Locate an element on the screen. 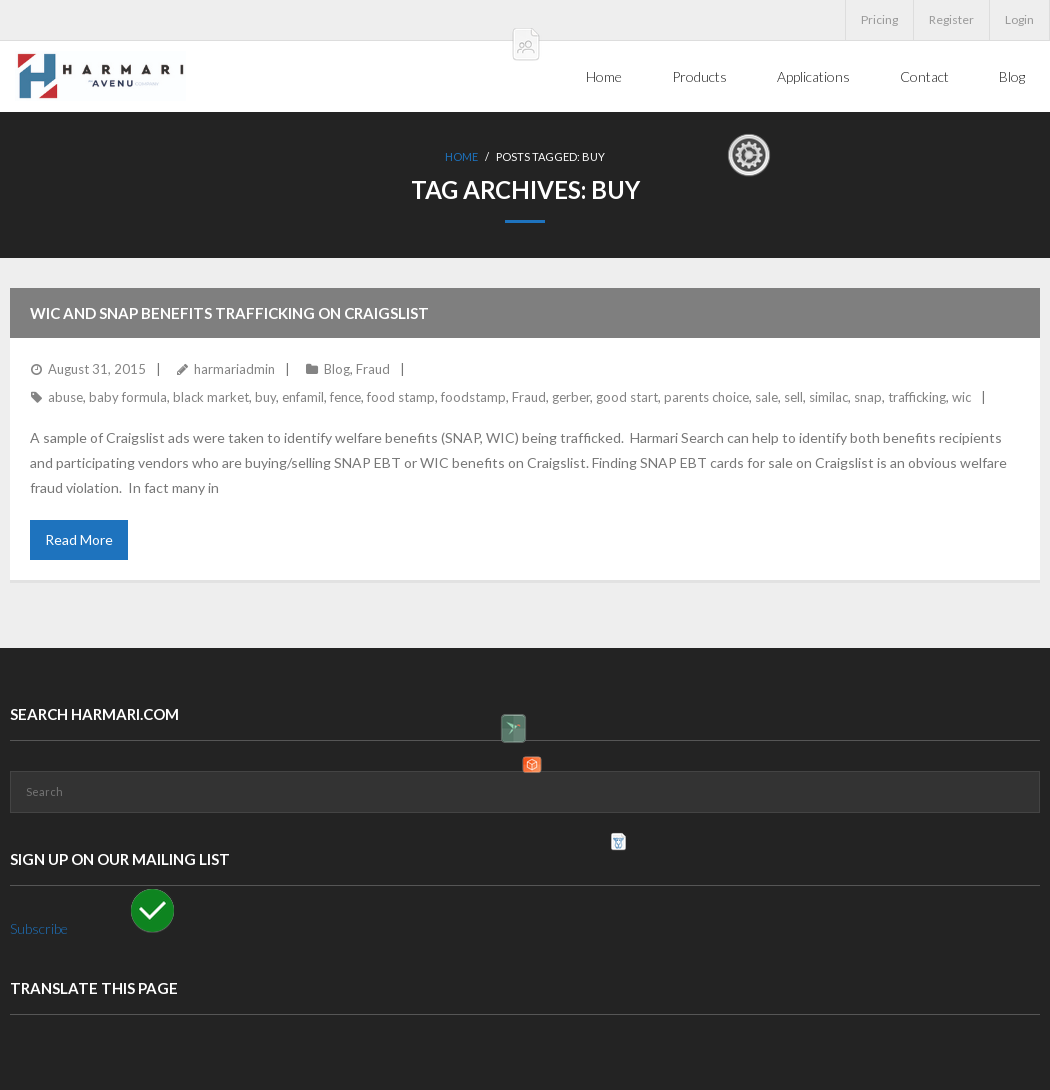 The image size is (1050, 1090). snap application package file is located at coordinates (513, 728).